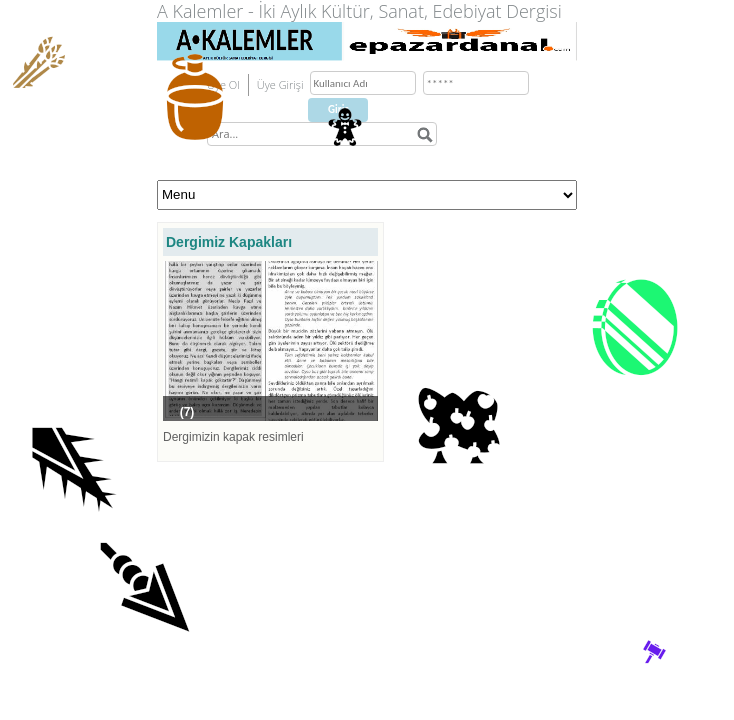  Describe the element at coordinates (654, 651) in the screenshot. I see `access legal or court-related features` at that location.